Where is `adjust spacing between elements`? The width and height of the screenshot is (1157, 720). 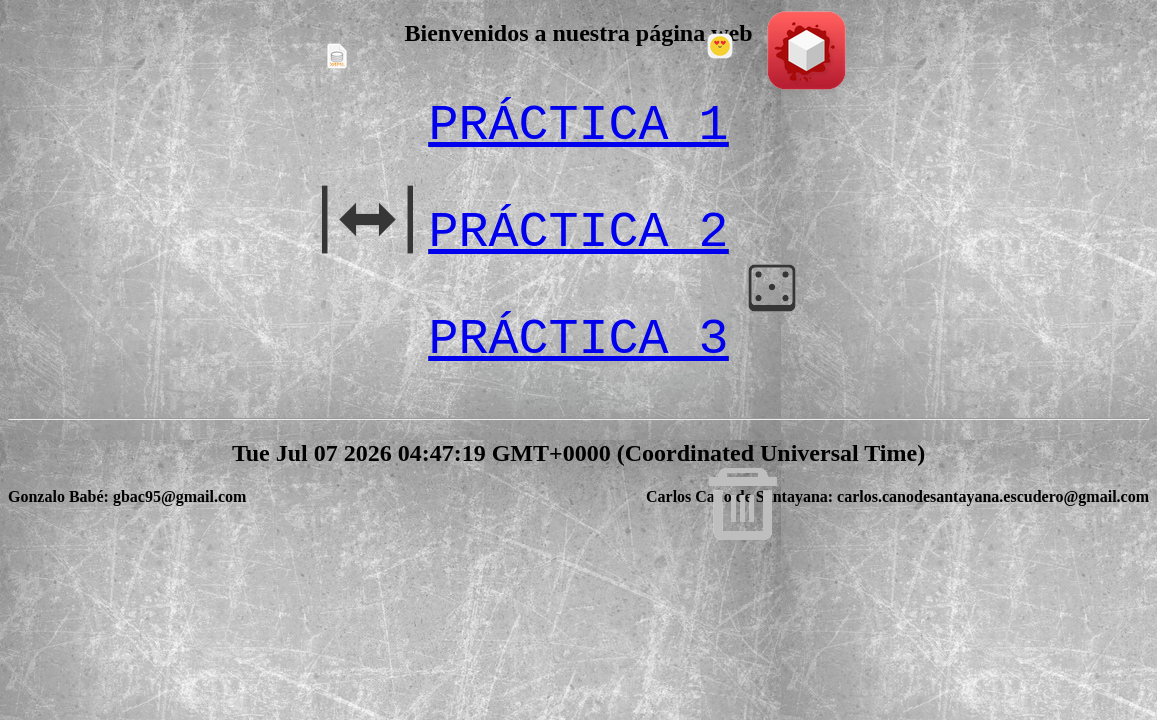
adjust spacing between elements is located at coordinates (367, 219).